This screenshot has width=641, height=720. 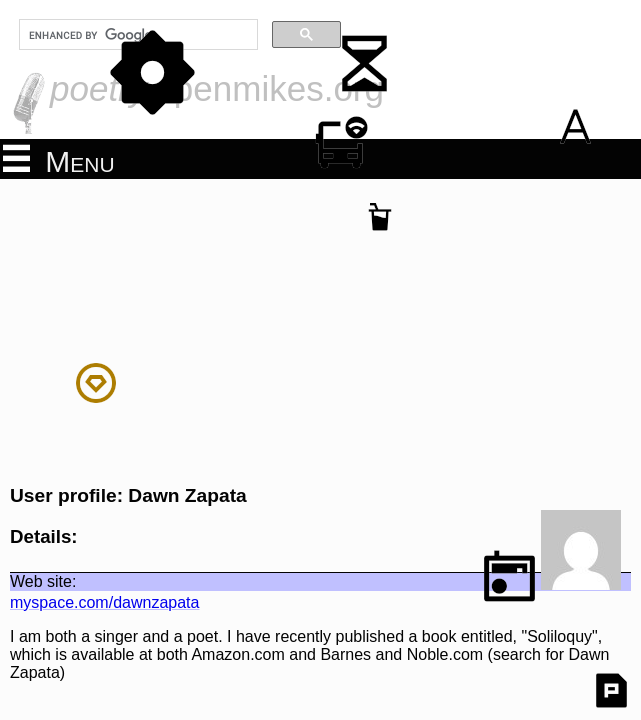 What do you see at coordinates (152, 72) in the screenshot?
I see `access settings or preferences` at bounding box center [152, 72].